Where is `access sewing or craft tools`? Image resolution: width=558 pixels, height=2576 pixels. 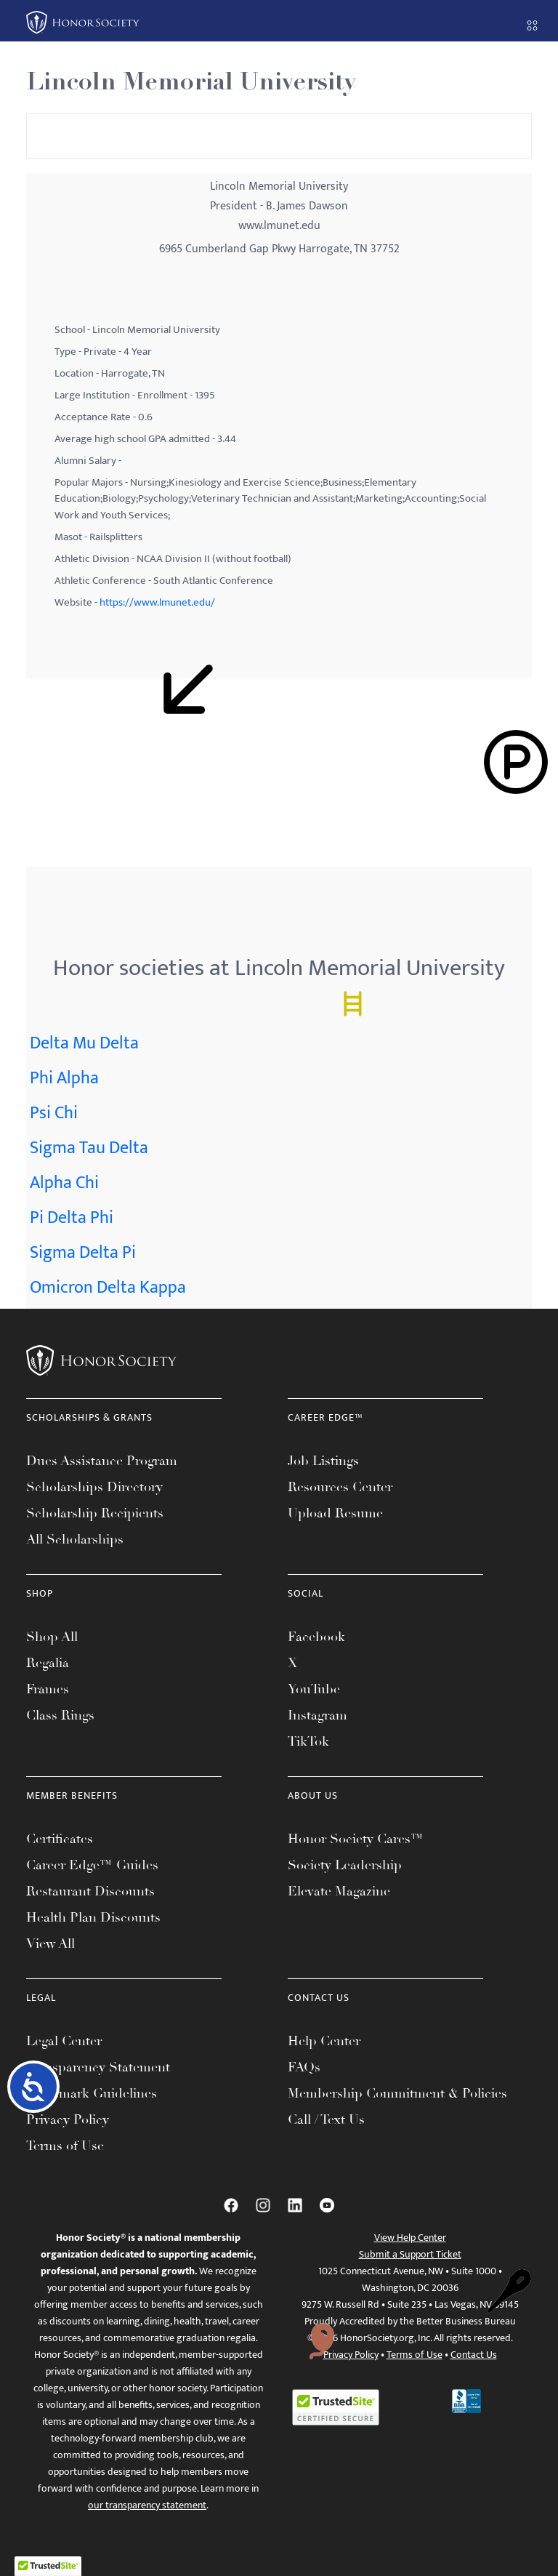 access sewing or craft tools is located at coordinates (509, 2291).